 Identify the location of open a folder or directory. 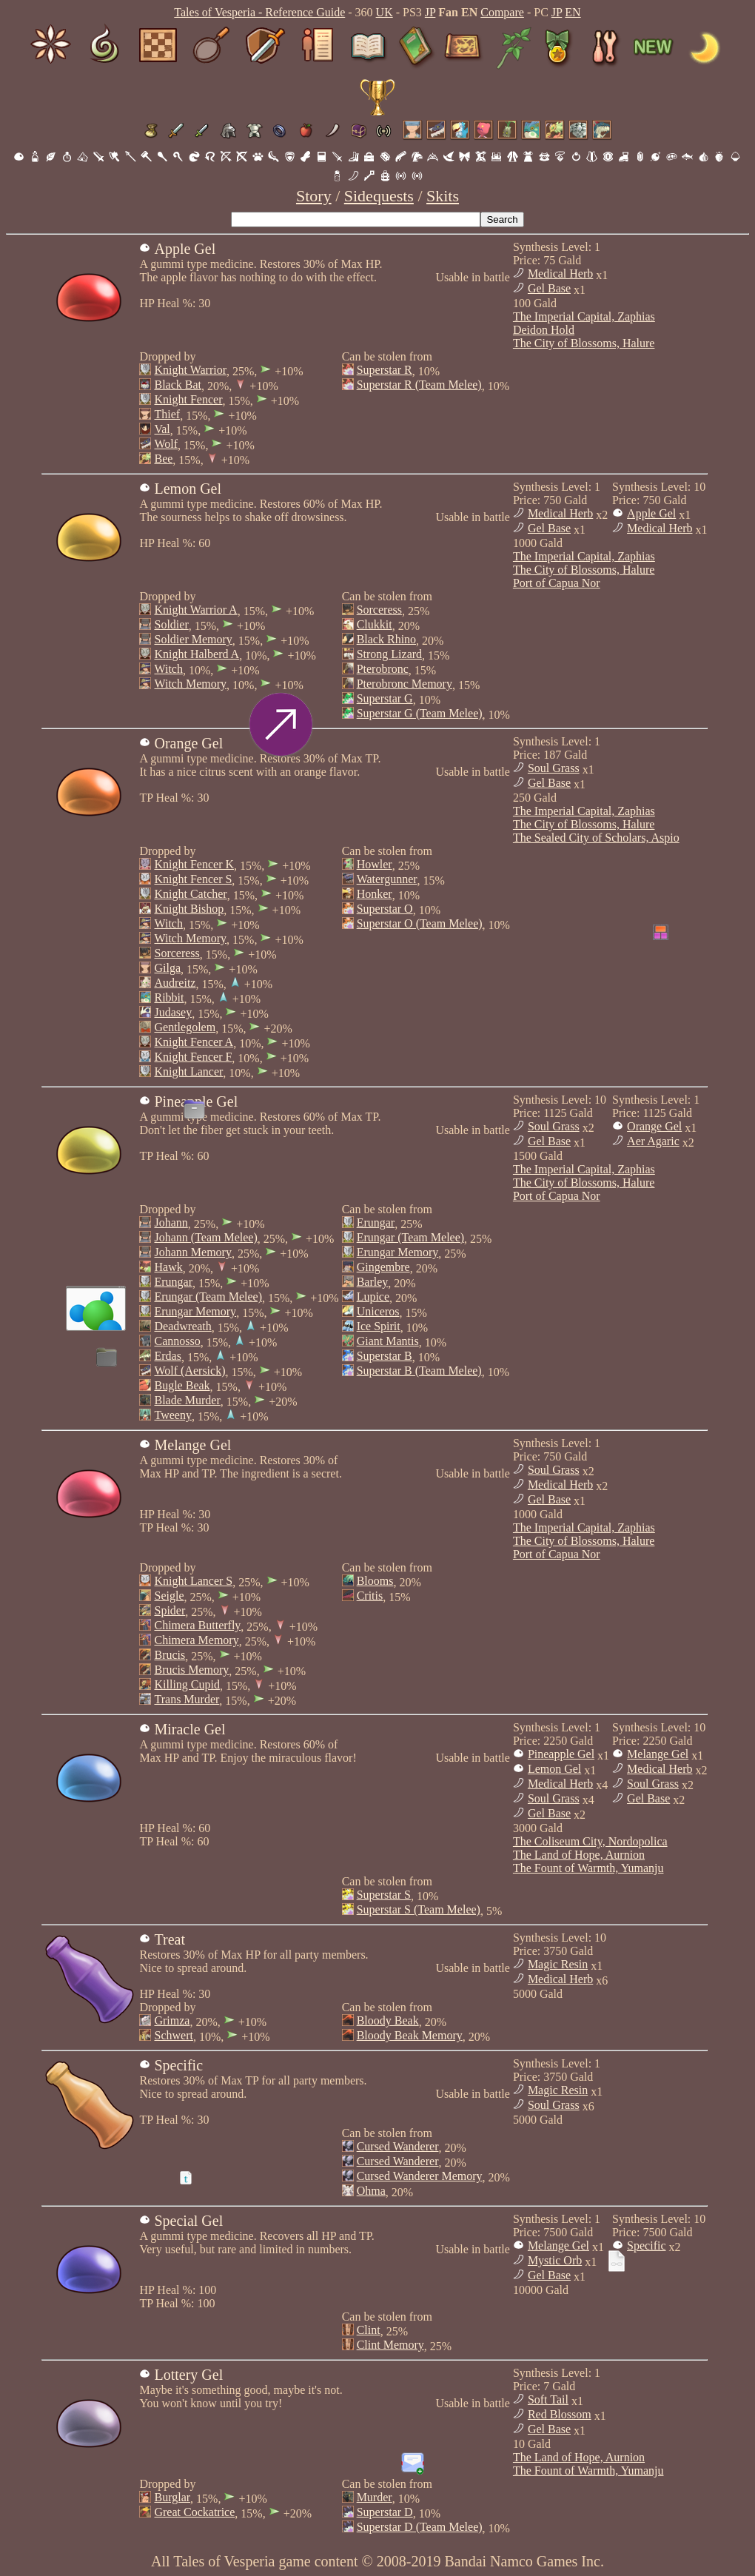
(107, 1357).